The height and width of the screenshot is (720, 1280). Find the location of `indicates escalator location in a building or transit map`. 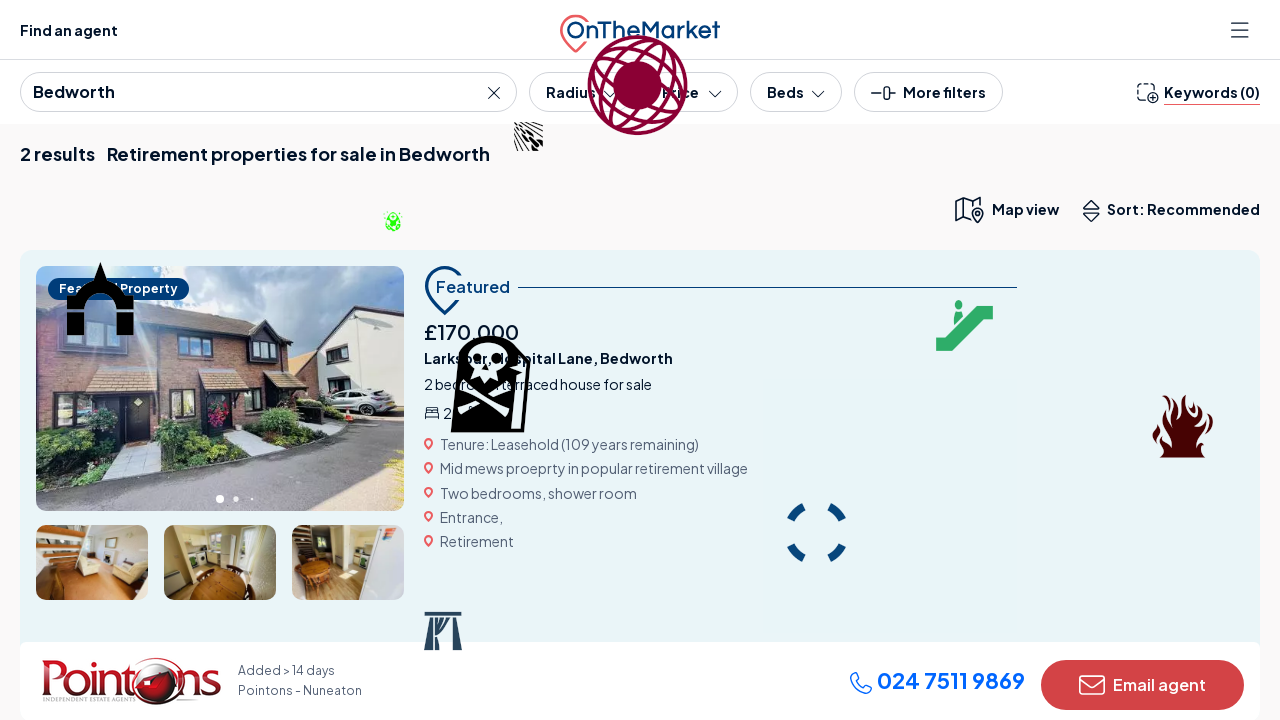

indicates escalator location in a building or transit map is located at coordinates (964, 324).